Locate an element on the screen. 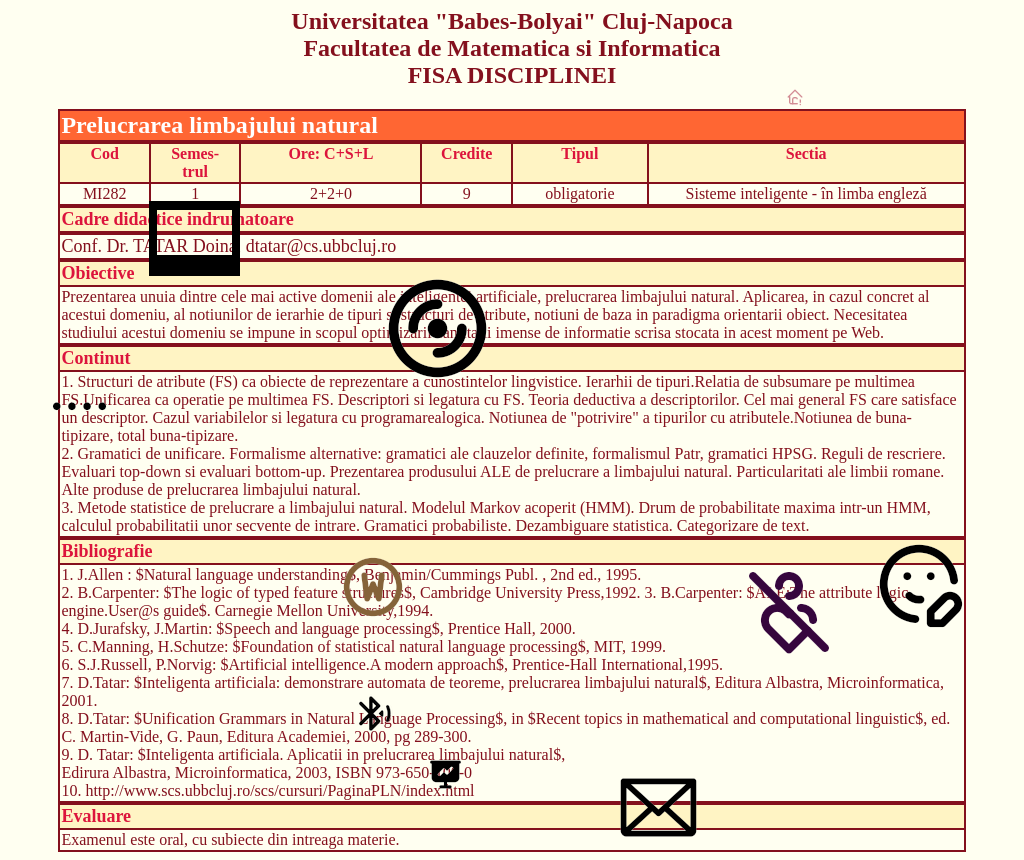 This screenshot has height=860, width=1024. home alert or warning notification is located at coordinates (795, 97).